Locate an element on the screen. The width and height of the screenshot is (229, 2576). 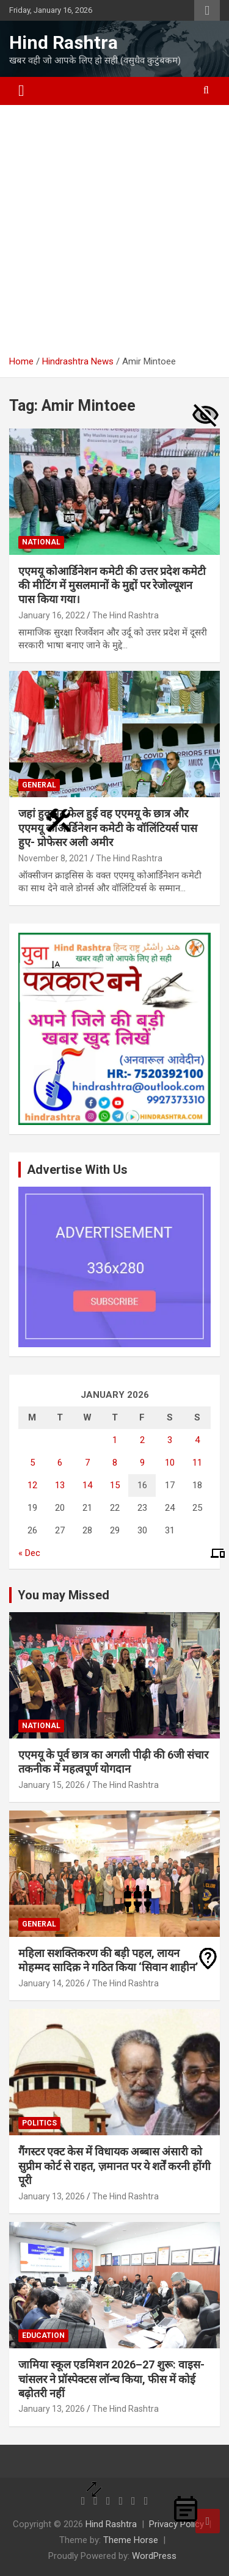
view event details or notes is located at coordinates (186, 2510).